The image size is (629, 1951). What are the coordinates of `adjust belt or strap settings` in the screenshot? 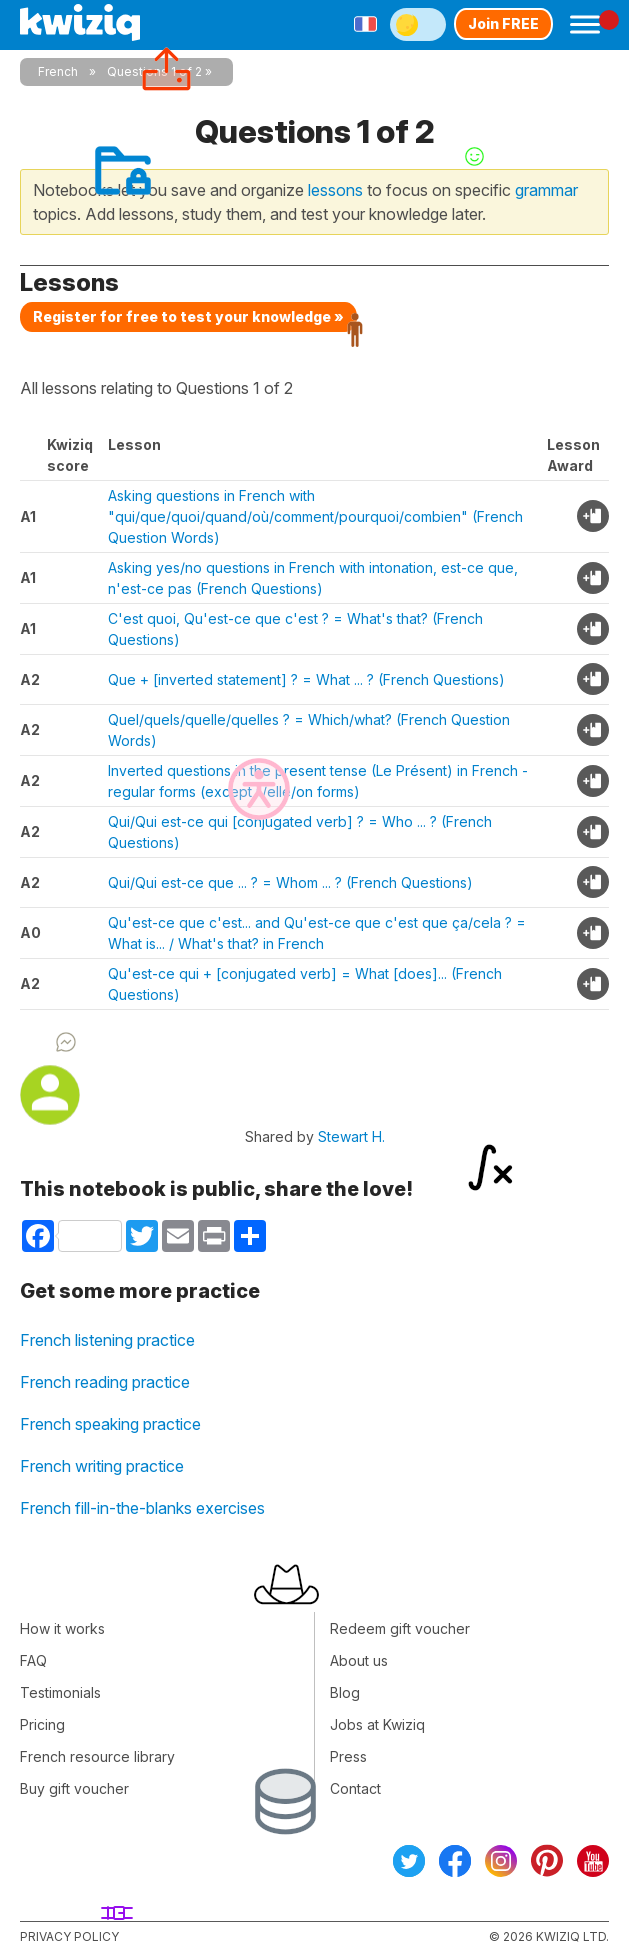 It's located at (117, 1913).